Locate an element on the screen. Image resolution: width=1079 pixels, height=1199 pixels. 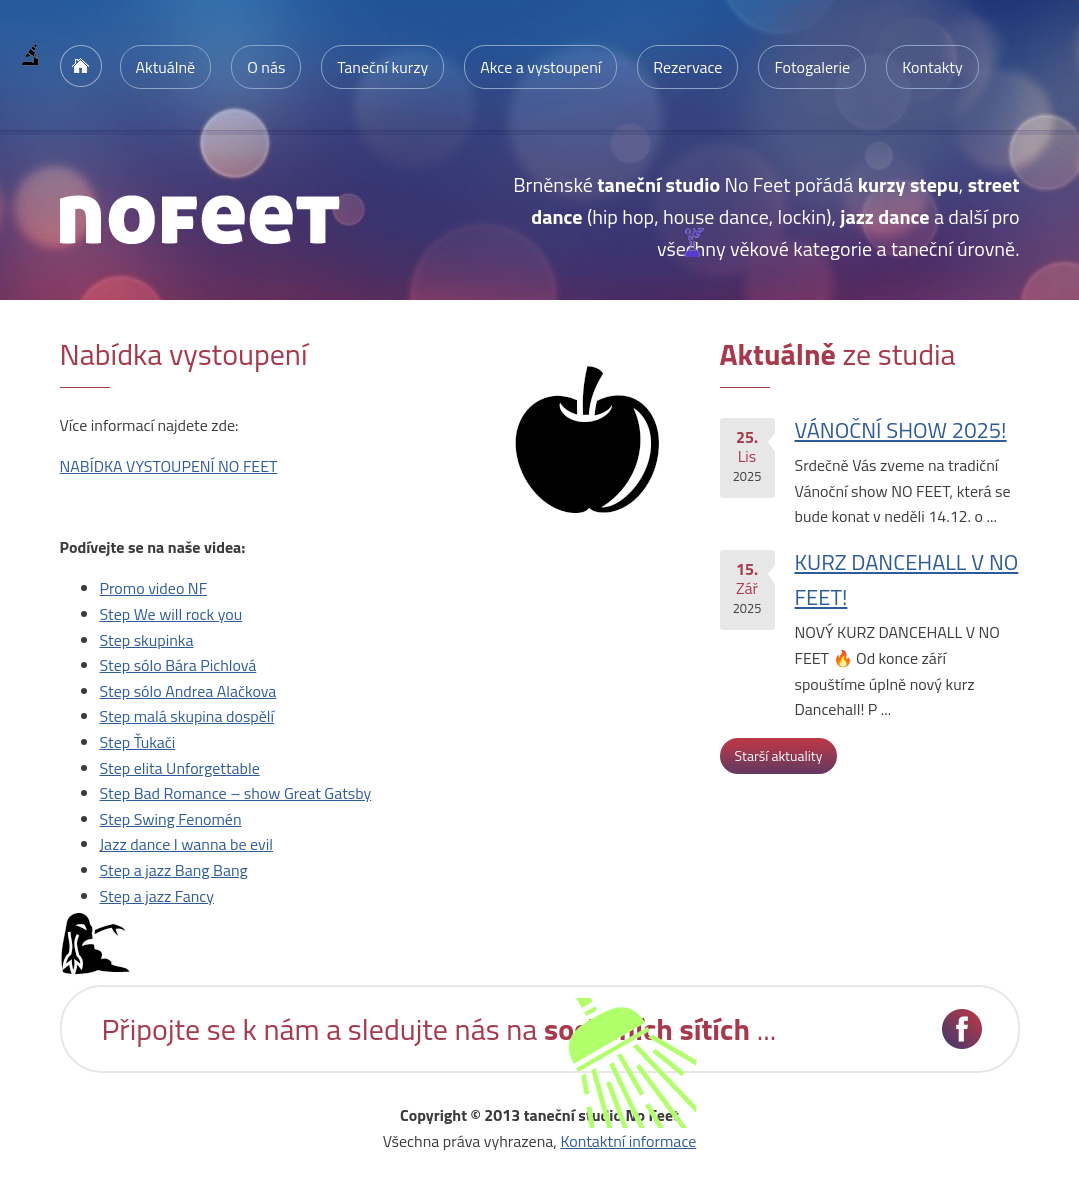
collect a health or bonus item is located at coordinates (587, 439).